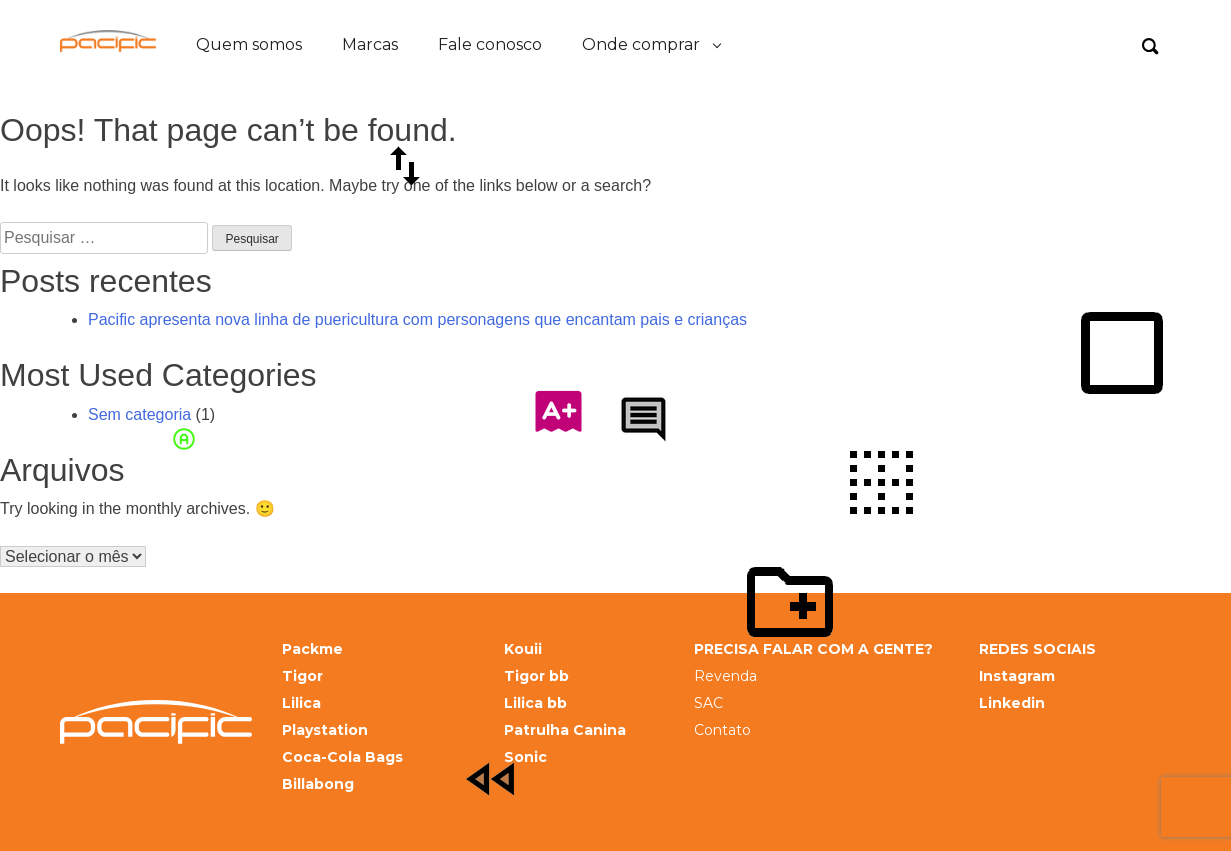 This screenshot has width=1231, height=851. I want to click on rewind media playback, so click(492, 779).